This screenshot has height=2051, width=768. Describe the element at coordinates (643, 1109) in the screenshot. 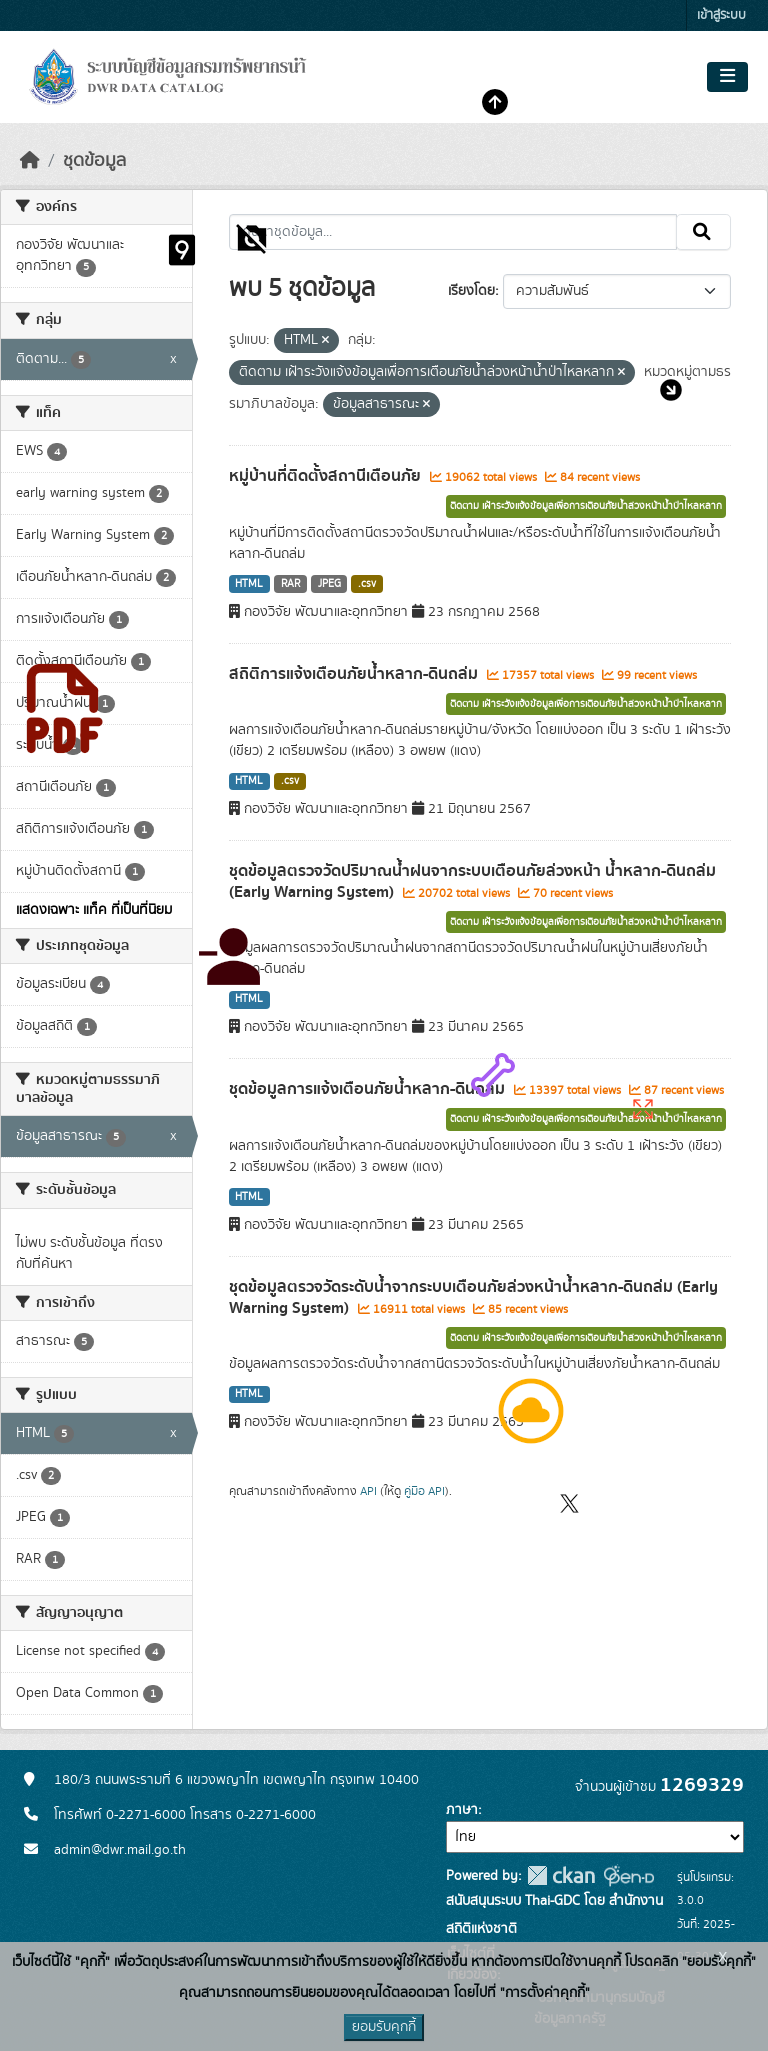

I see `expand to fullscreen mode` at that location.